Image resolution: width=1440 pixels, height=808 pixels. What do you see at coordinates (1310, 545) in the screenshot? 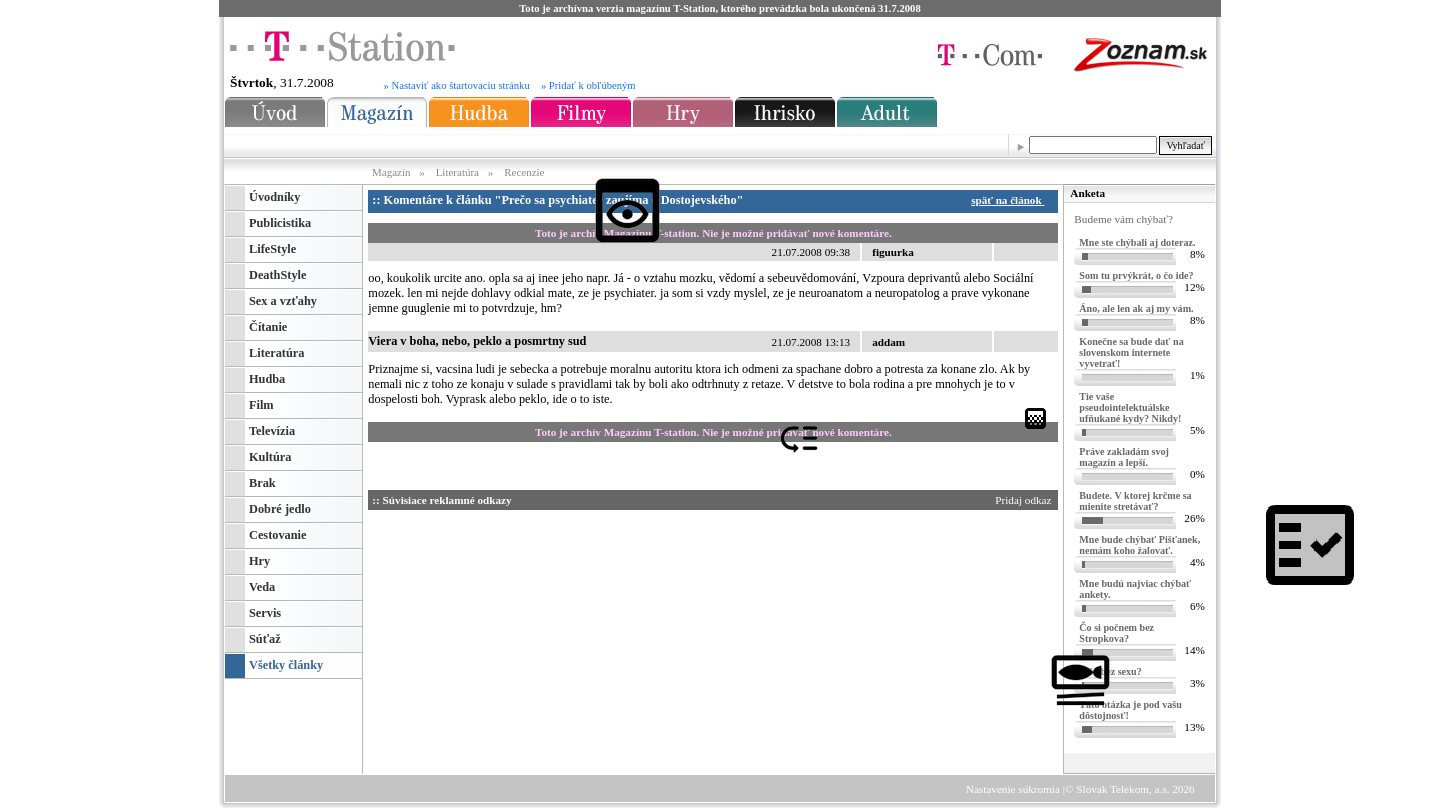
I see `verify or review checklist items` at bounding box center [1310, 545].